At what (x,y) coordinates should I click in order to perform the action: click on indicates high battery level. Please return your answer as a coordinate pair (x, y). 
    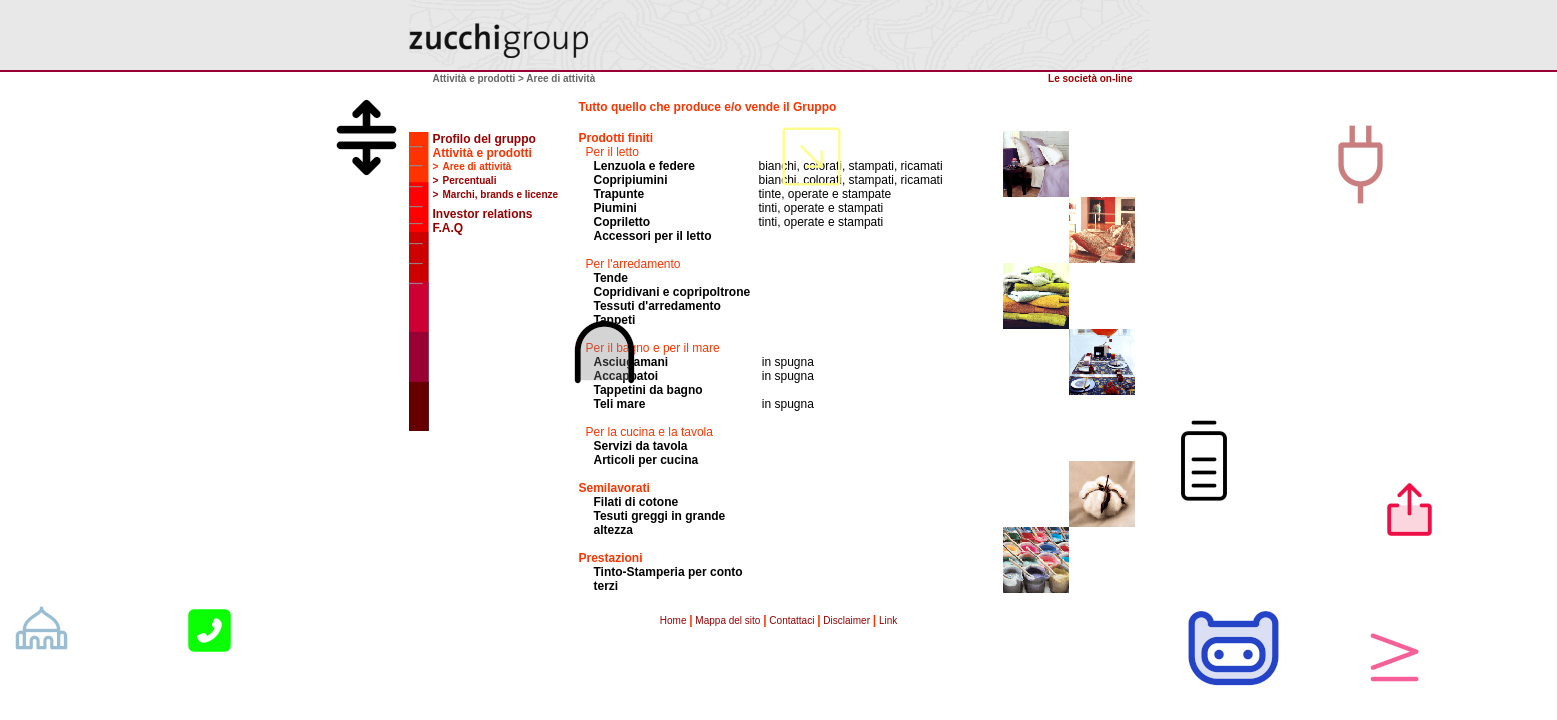
    Looking at the image, I should click on (1204, 462).